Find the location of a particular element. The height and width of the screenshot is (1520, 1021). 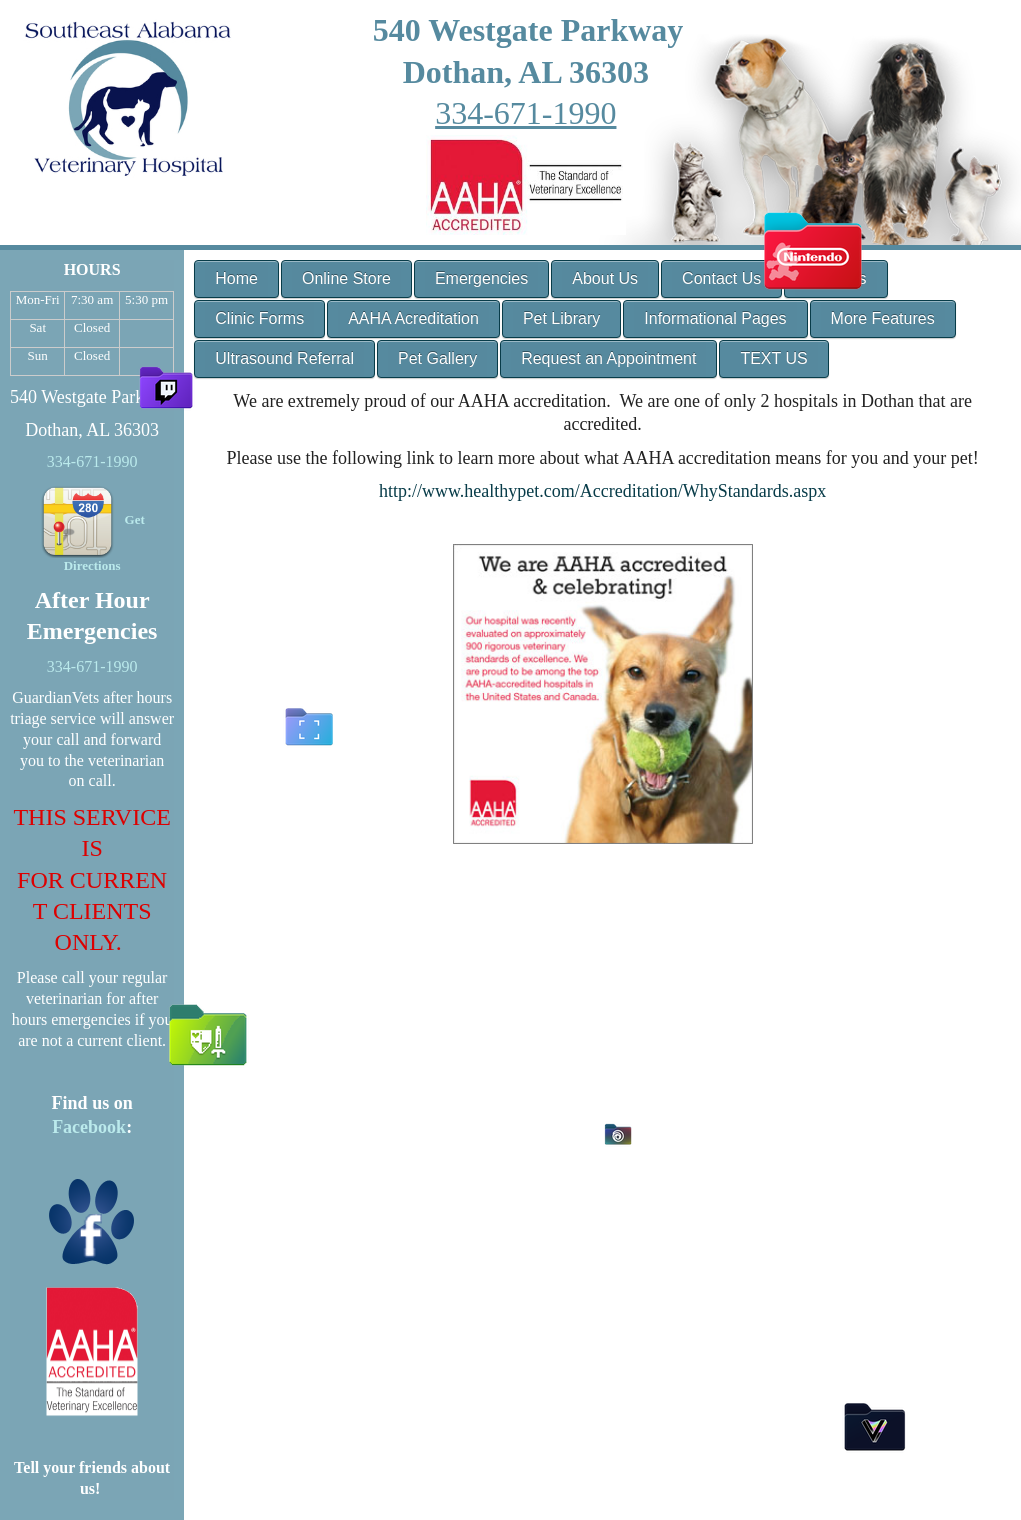

open folder containing Nintendo games or files is located at coordinates (812, 253).